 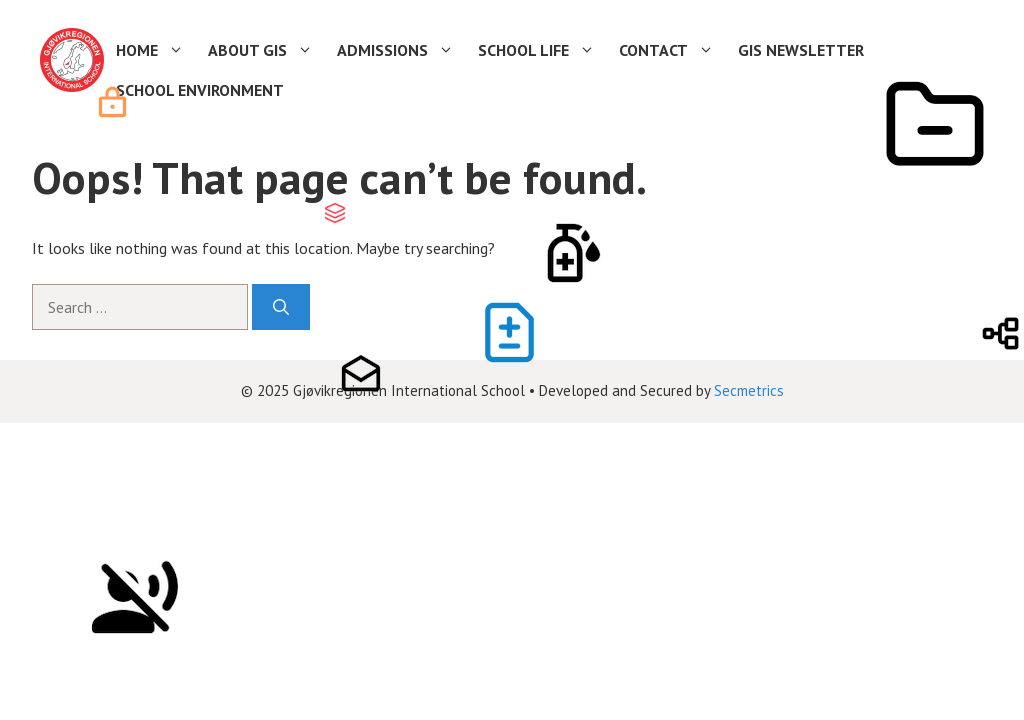 What do you see at coordinates (112, 103) in the screenshot?
I see `lock or secure this item` at bounding box center [112, 103].